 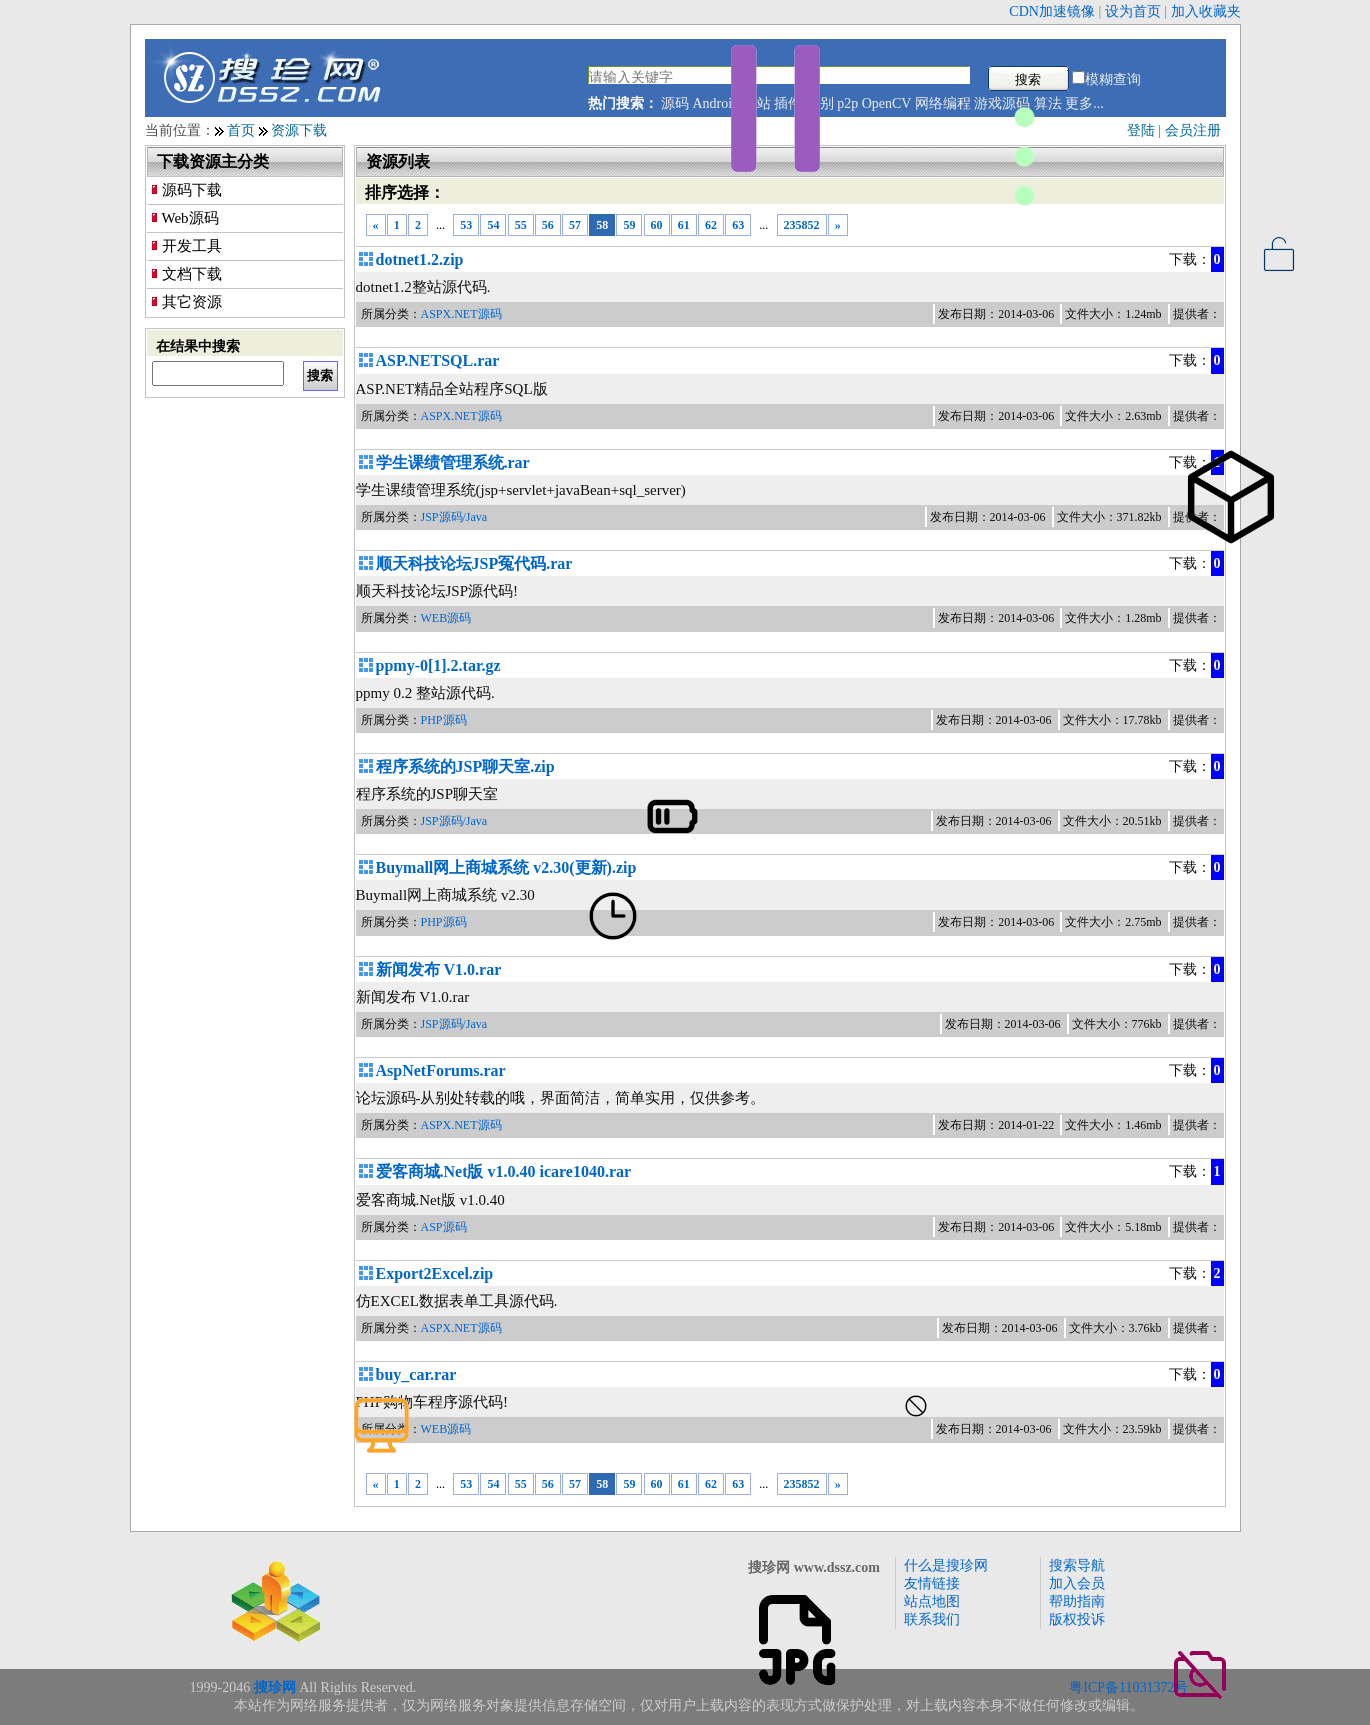 What do you see at coordinates (613, 916) in the screenshot?
I see `view time or clock settings` at bounding box center [613, 916].